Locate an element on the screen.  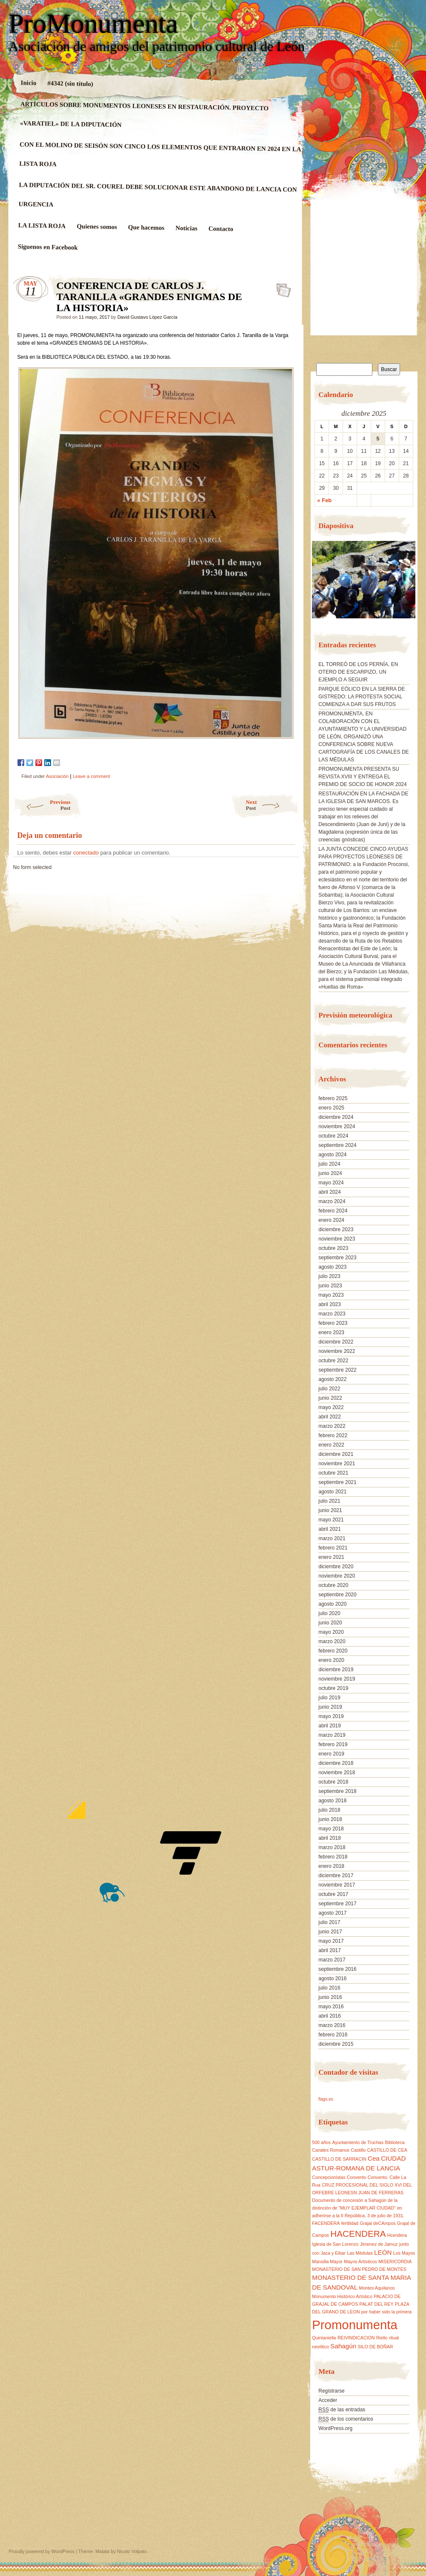
taipy brand logo is located at coordinates (191, 1853).